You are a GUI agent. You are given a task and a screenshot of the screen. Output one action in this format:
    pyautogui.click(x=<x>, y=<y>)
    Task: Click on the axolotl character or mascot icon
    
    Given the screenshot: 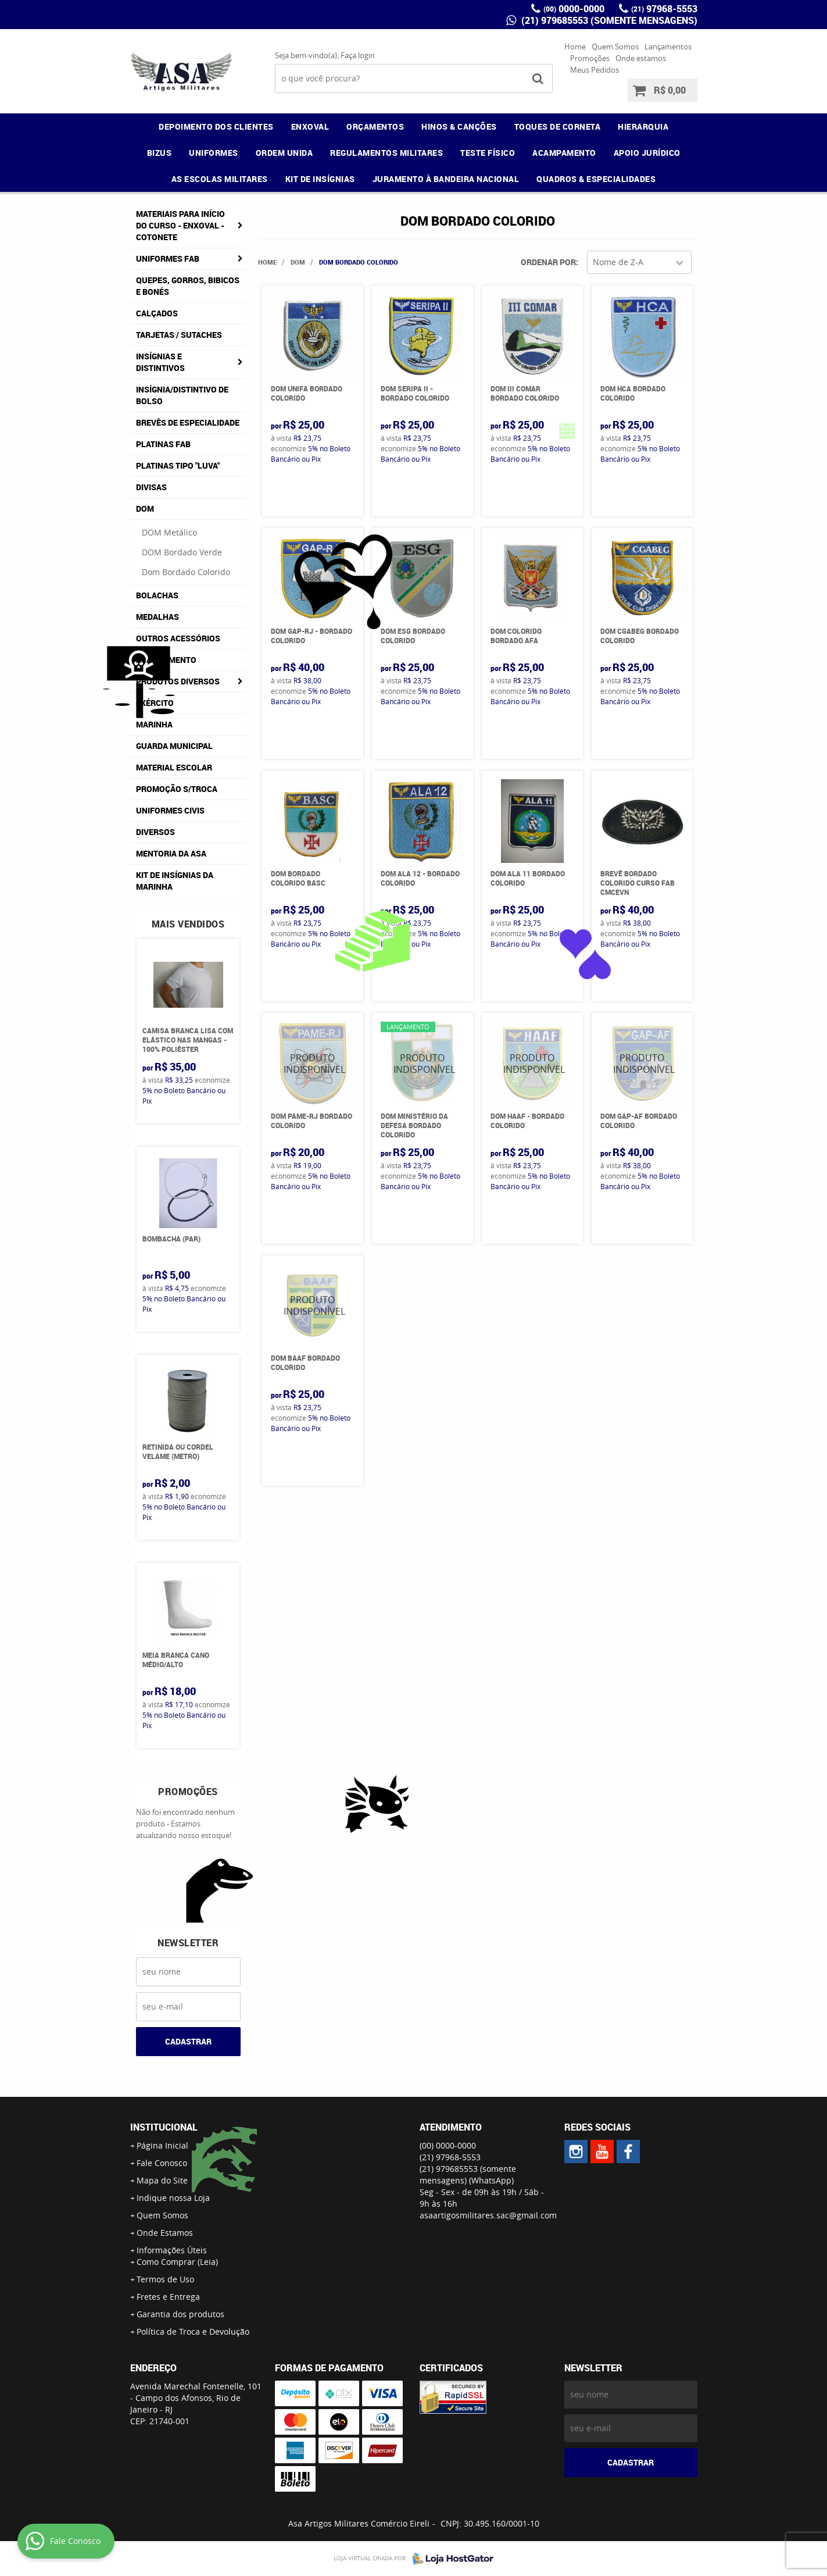 What is the action you would take?
    pyautogui.click(x=377, y=1801)
    